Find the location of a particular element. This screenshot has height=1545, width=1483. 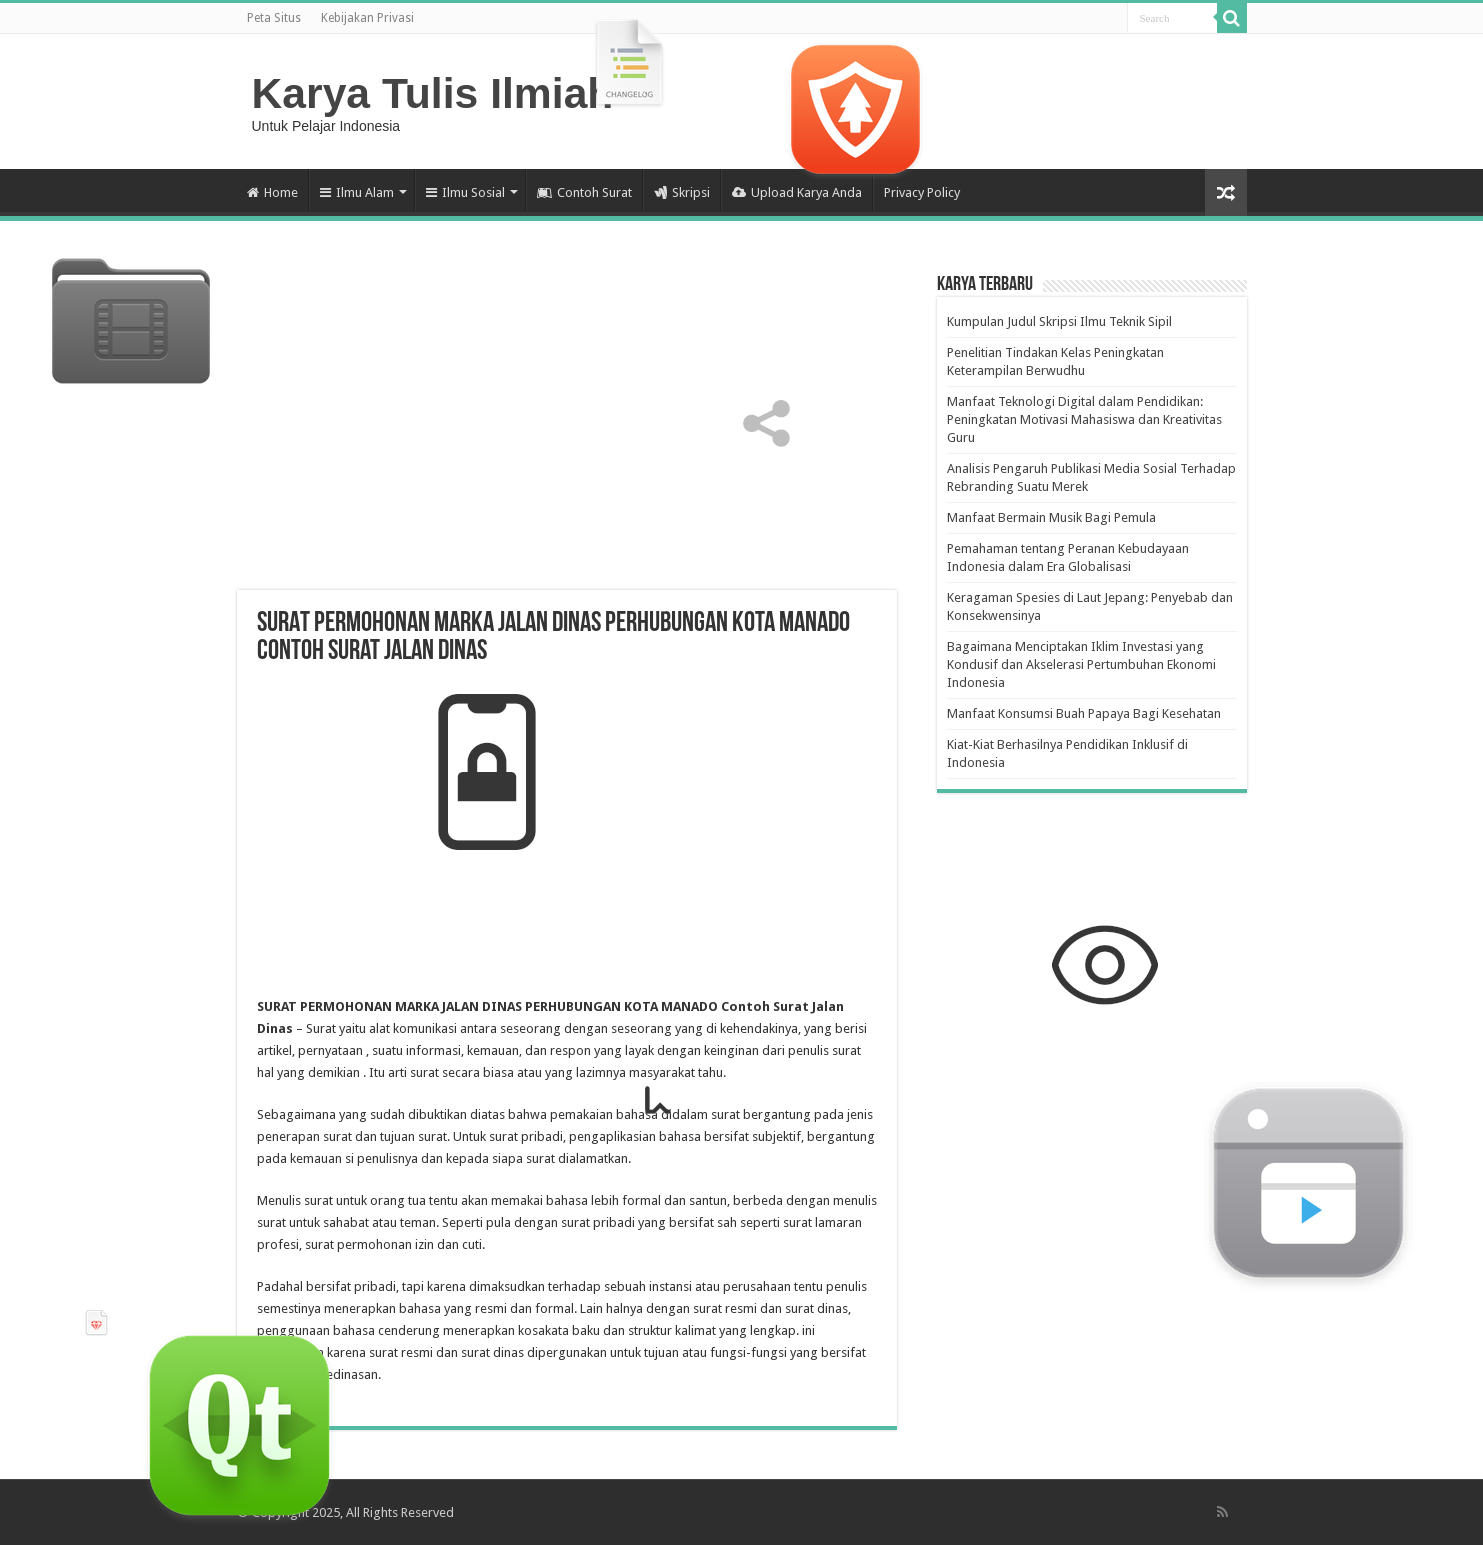

launch Qt D-Bus Viewer application is located at coordinates (239, 1425).